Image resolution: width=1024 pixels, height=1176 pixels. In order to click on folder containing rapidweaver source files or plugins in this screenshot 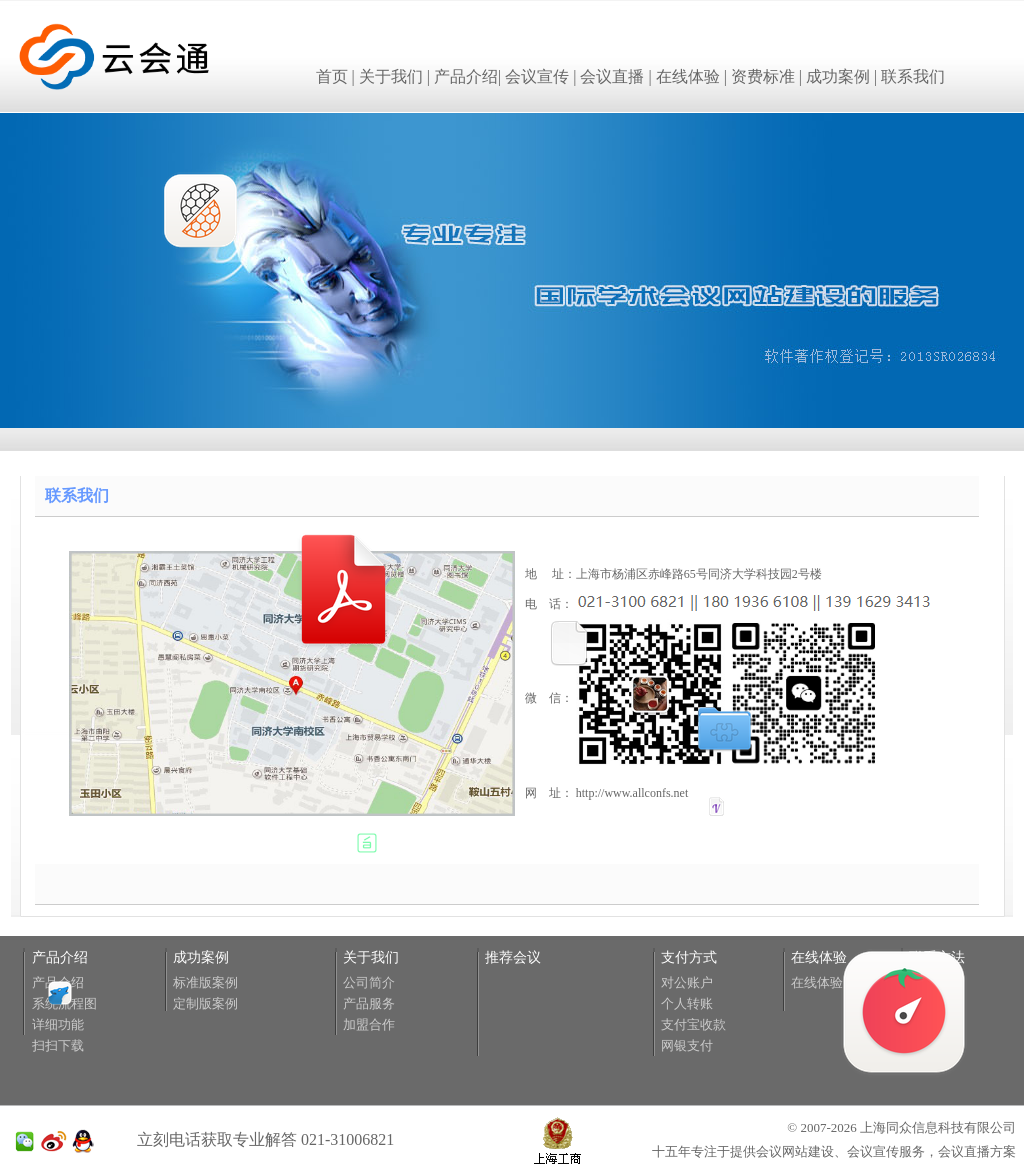, I will do `click(724, 728)`.